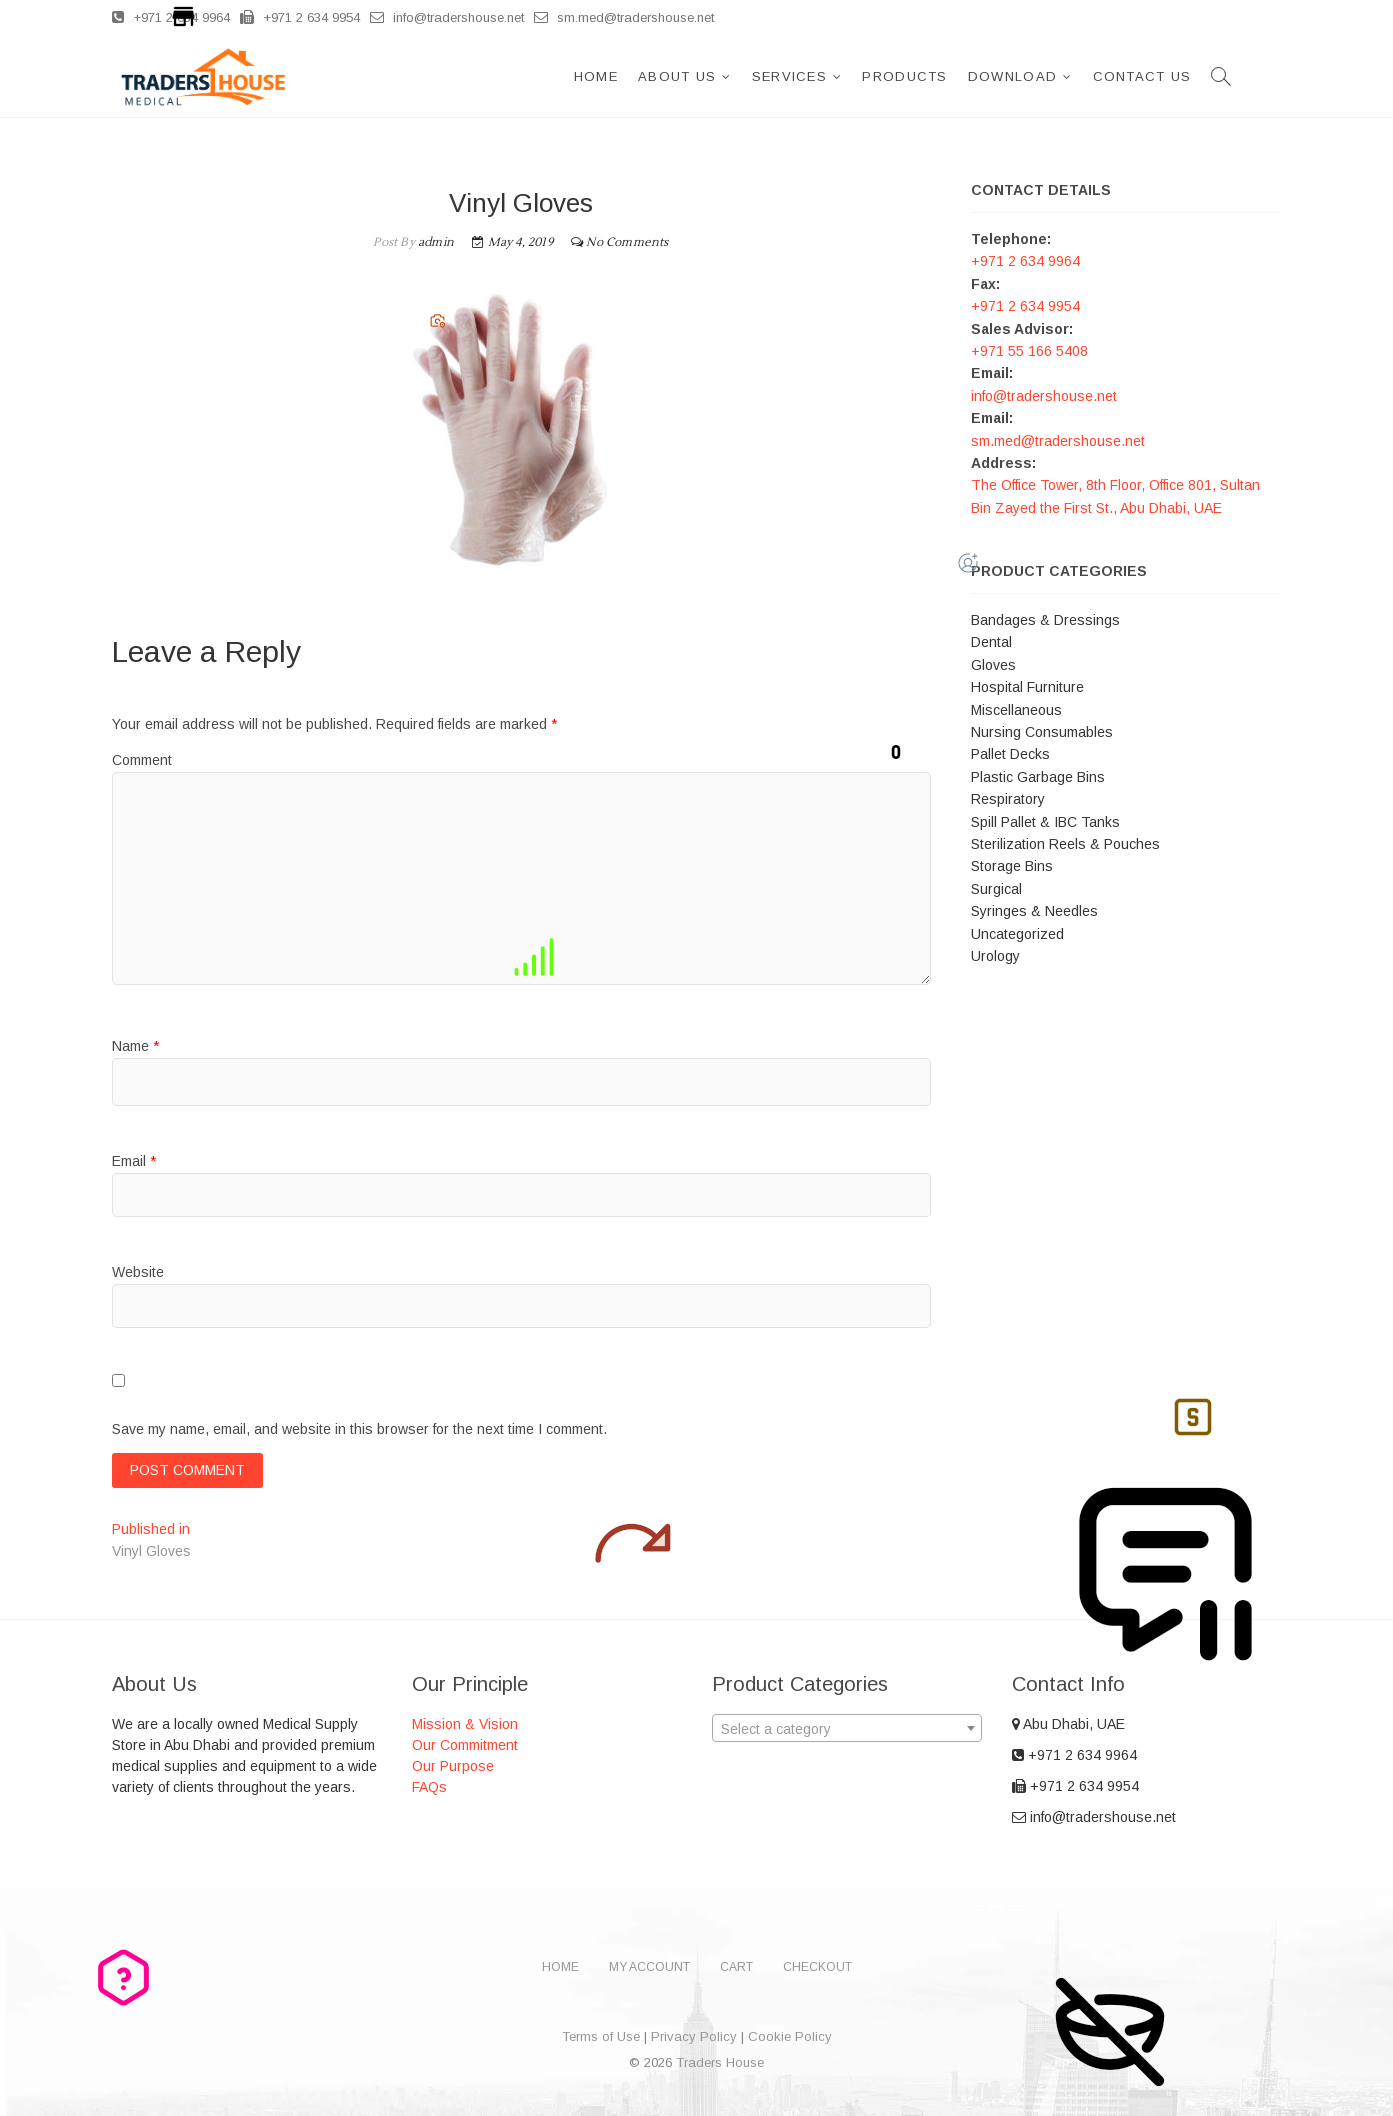 Image resolution: width=1393 pixels, height=2116 pixels. I want to click on redo an action, so click(631, 1540).